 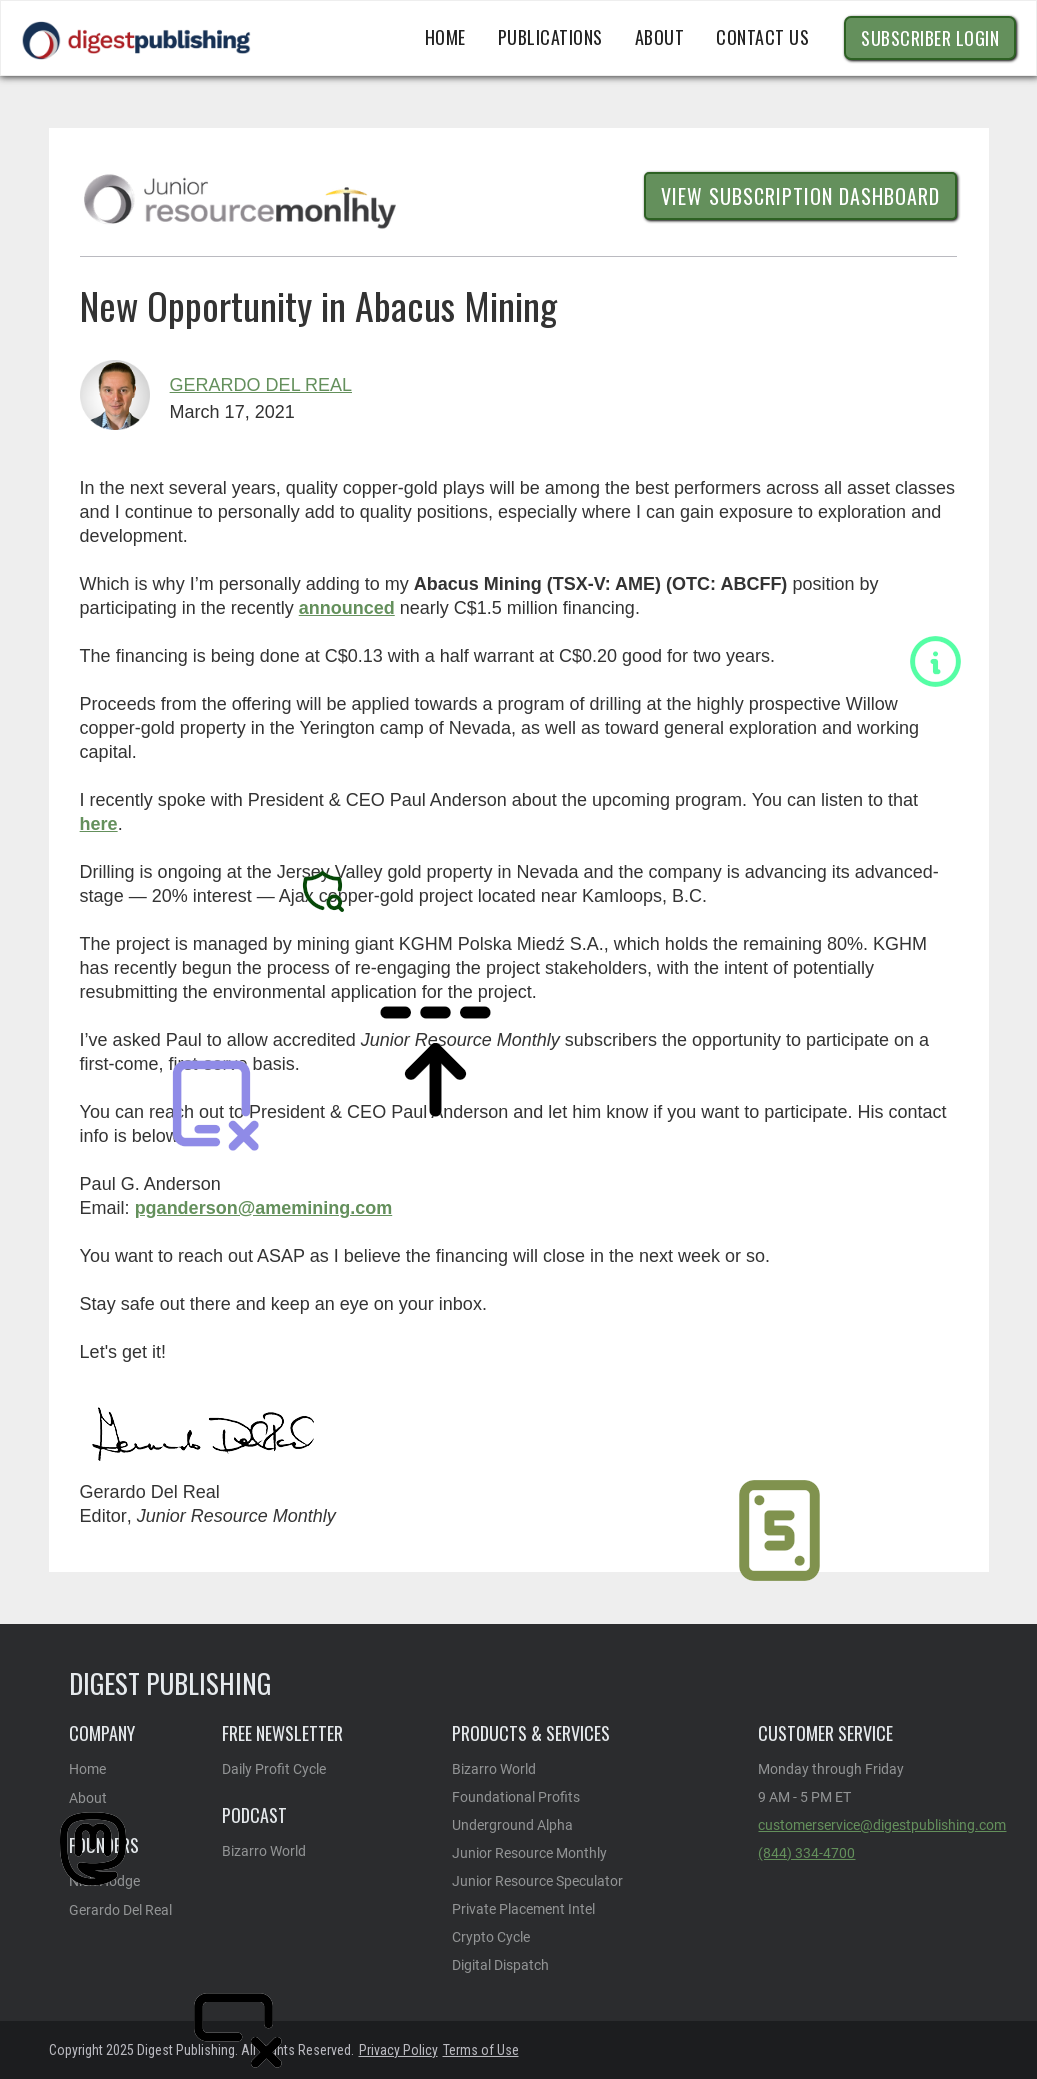 What do you see at coordinates (935, 661) in the screenshot?
I see `view more information or details` at bounding box center [935, 661].